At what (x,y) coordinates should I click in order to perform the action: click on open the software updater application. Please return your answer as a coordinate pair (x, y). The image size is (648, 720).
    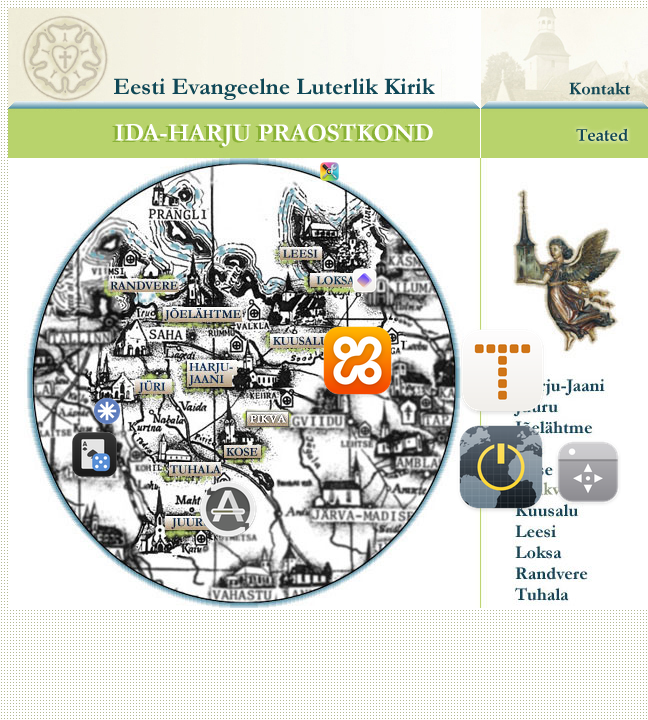
    Looking at the image, I should click on (228, 509).